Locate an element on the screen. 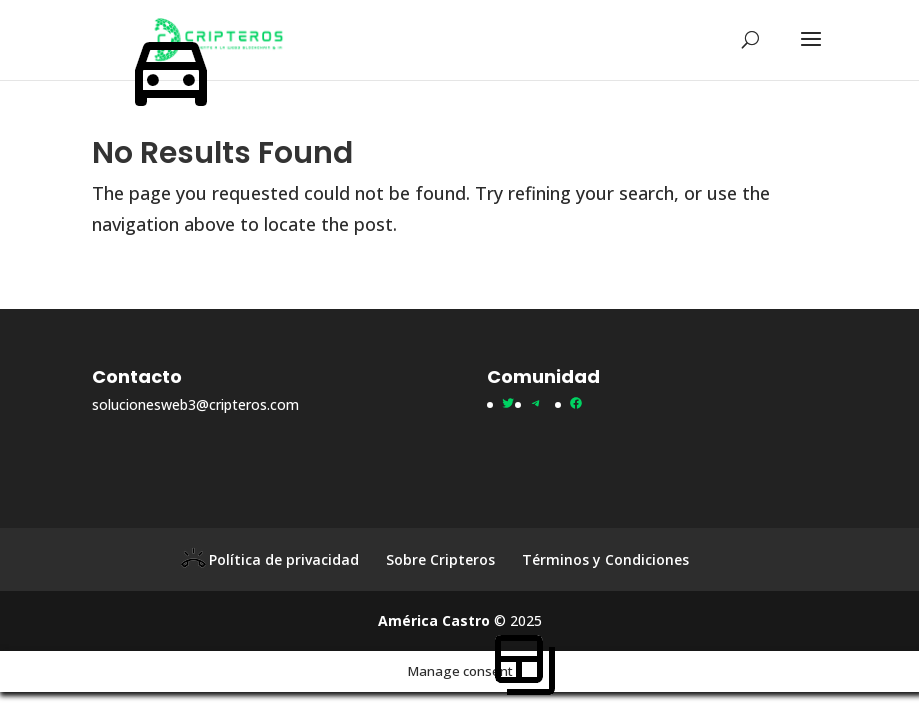 This screenshot has height=720, width=919. indicates it's time to leave for your destination is located at coordinates (171, 74).